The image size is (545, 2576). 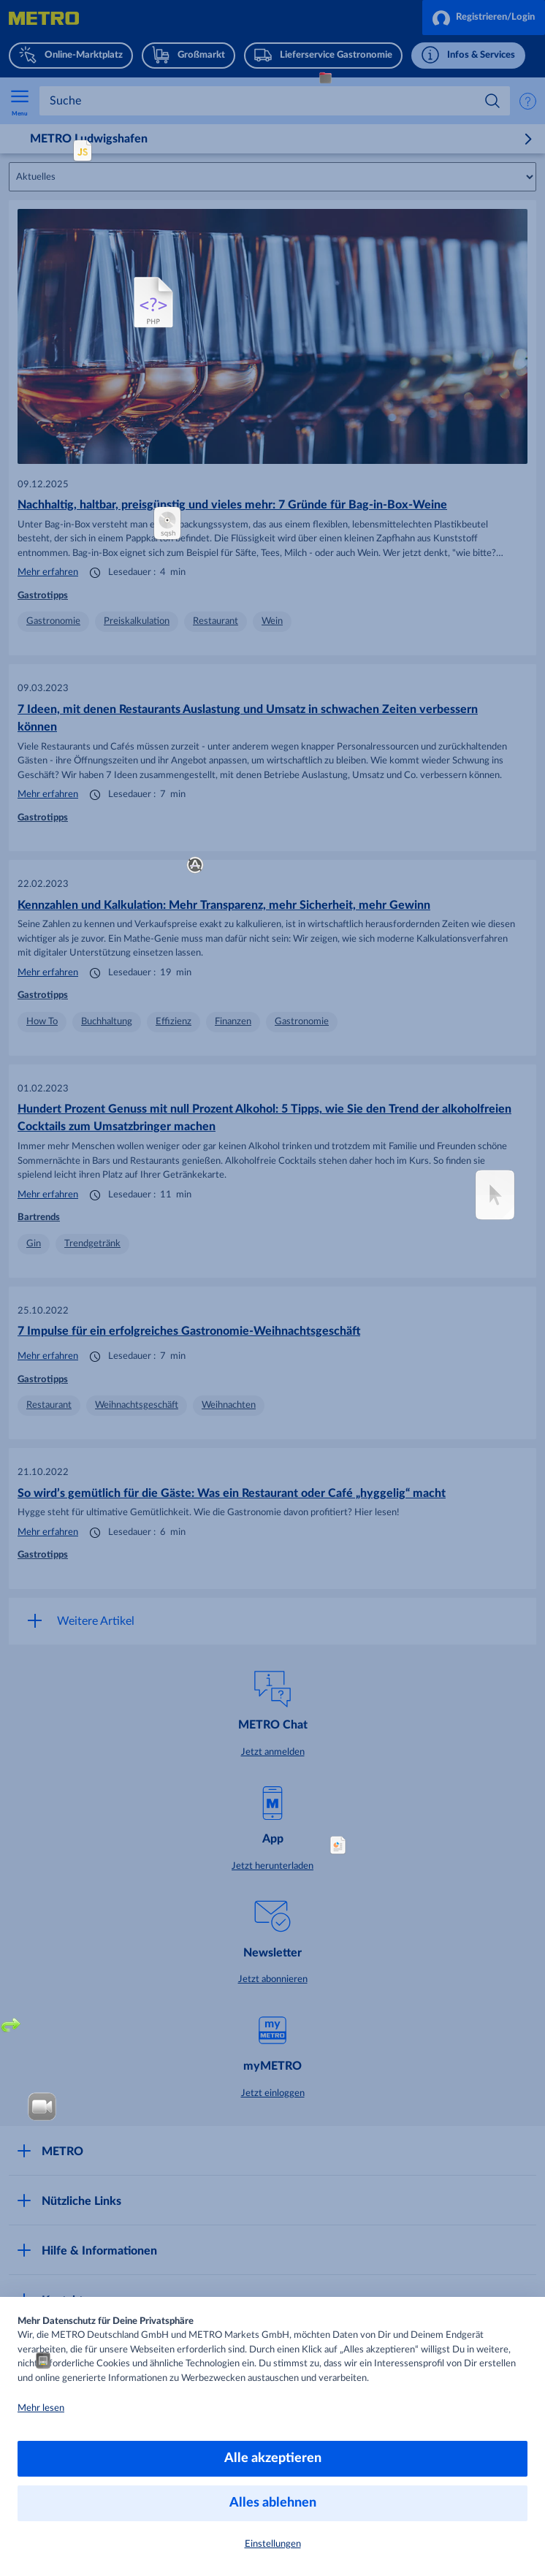 What do you see at coordinates (43, 2360) in the screenshot?
I see `indicates a ROM file type` at bounding box center [43, 2360].